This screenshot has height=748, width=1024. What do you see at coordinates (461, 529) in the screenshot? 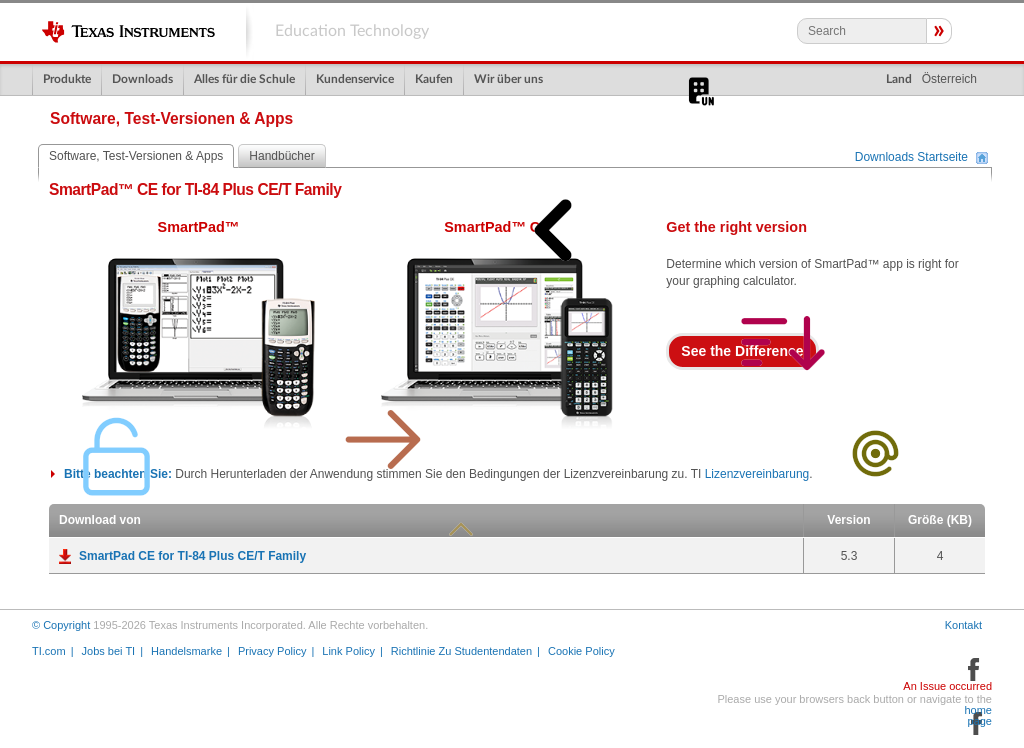
I see `collapse an expanded section` at bounding box center [461, 529].